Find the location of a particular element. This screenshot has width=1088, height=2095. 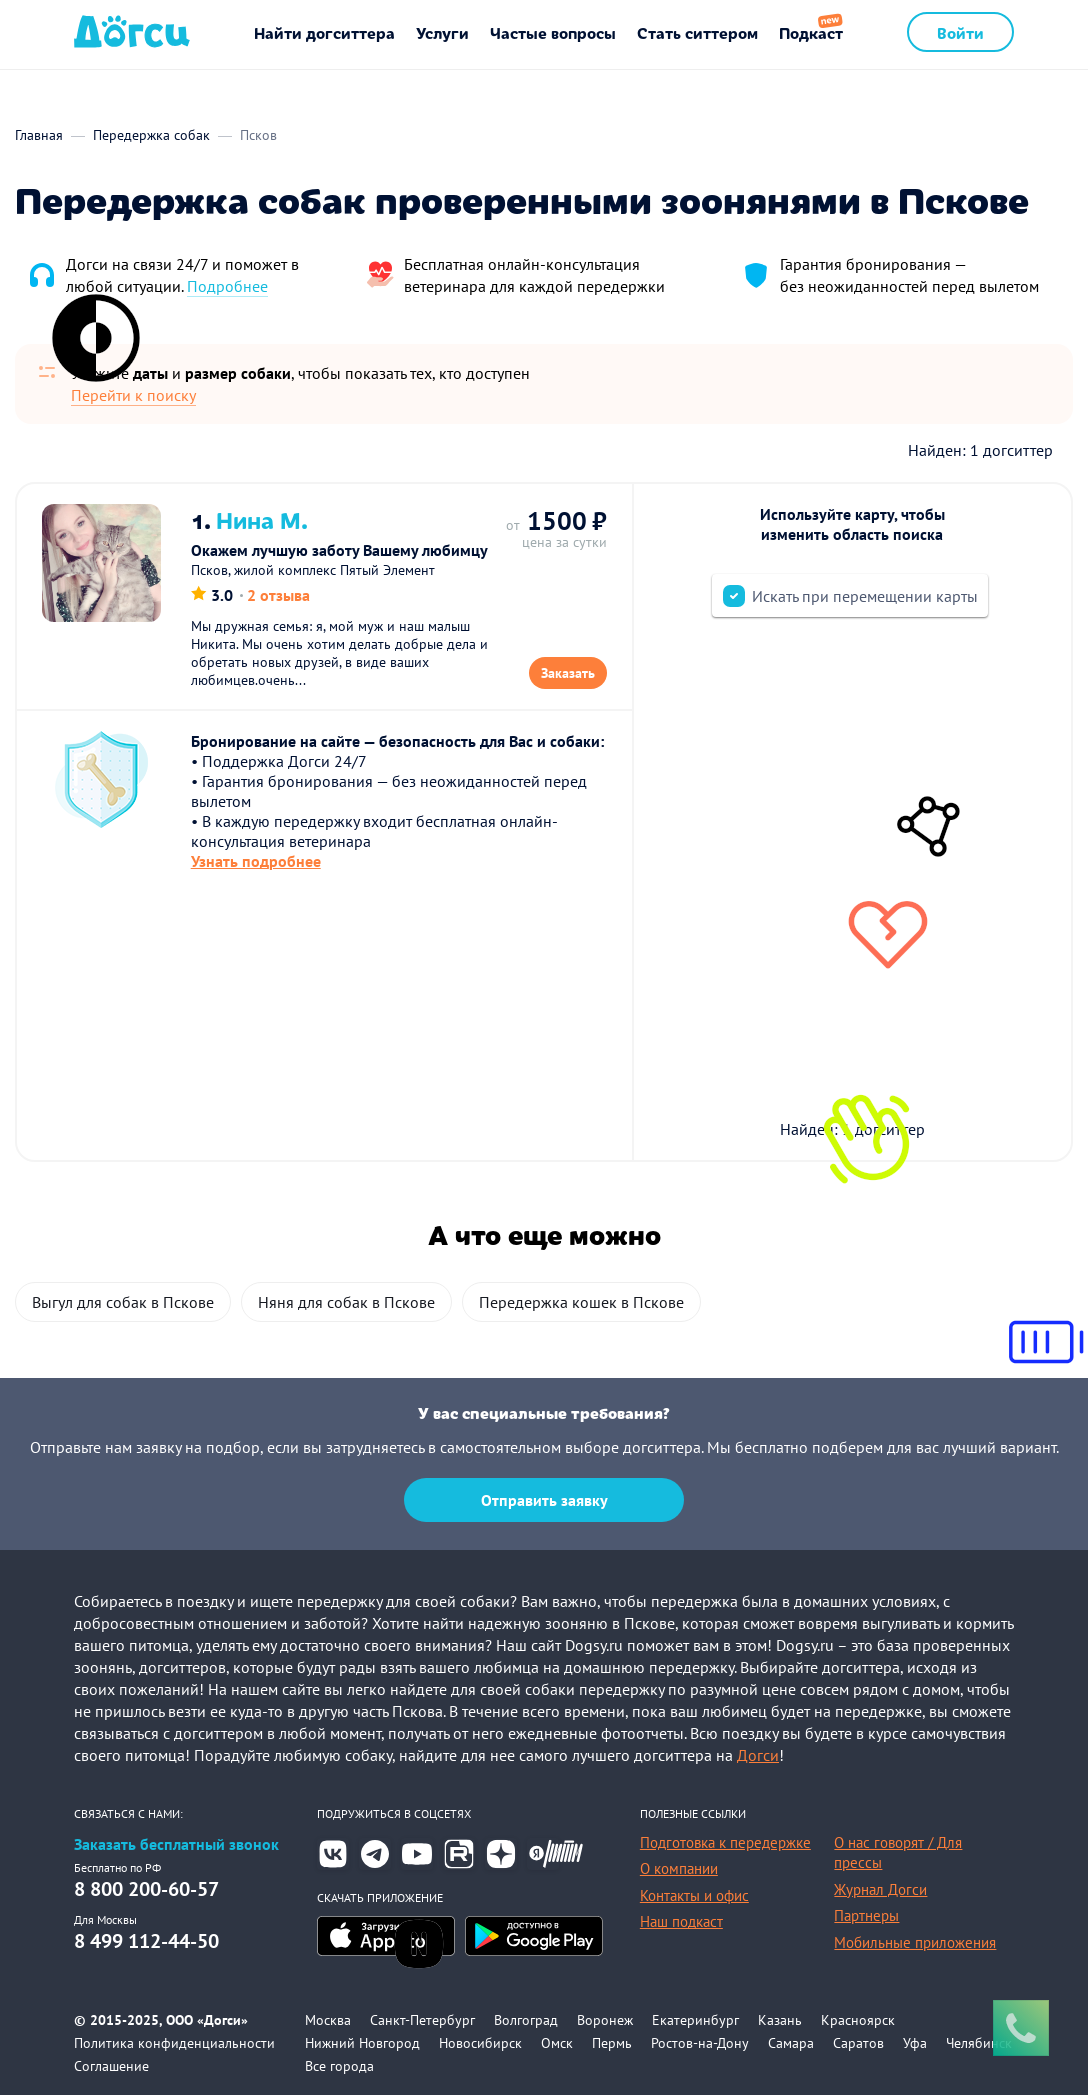

indicates high battery level is located at coordinates (1045, 1342).